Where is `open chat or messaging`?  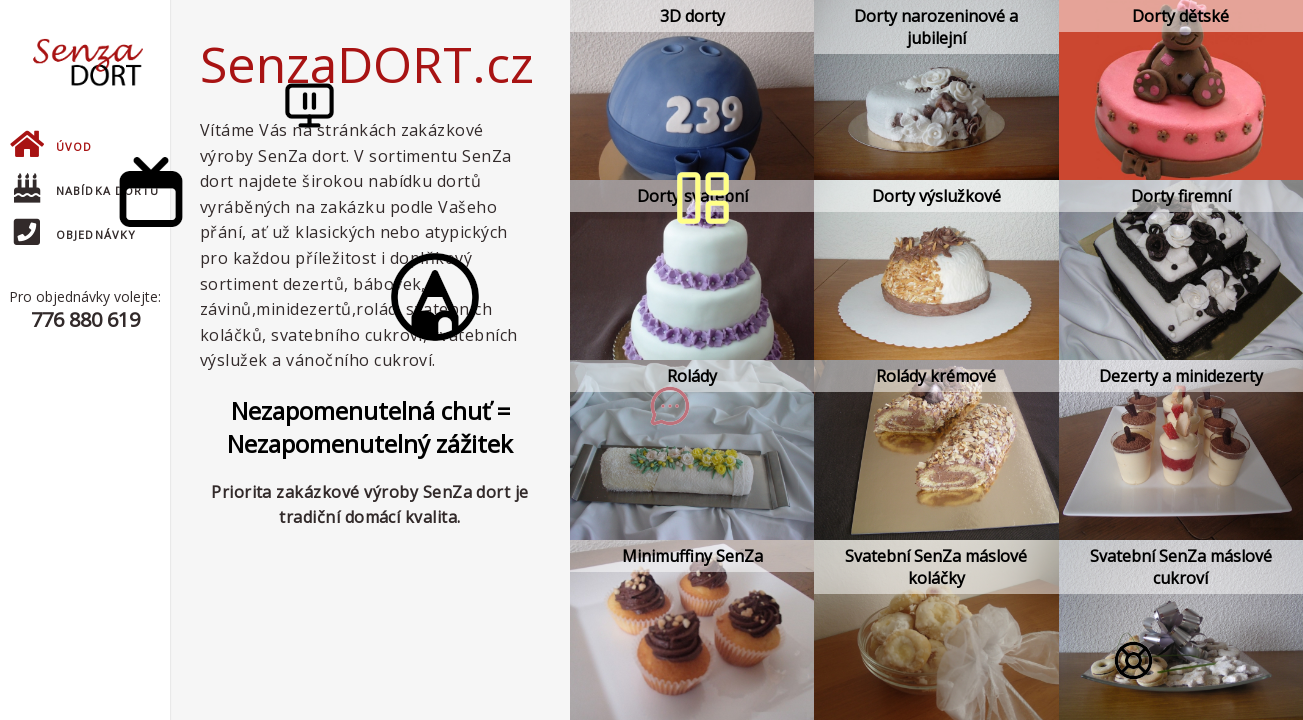
open chat or messaging is located at coordinates (670, 406).